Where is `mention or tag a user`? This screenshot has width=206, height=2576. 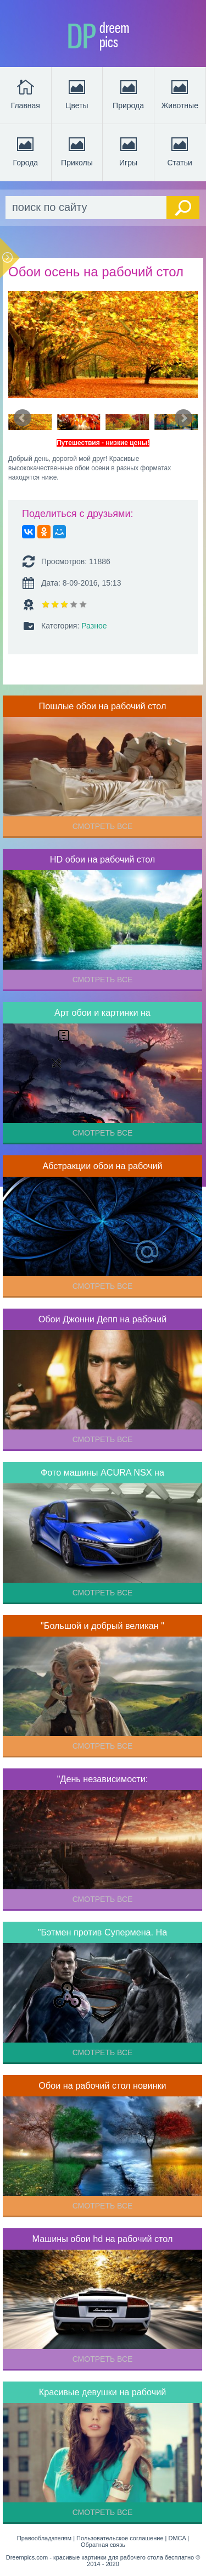
mention or tag a user is located at coordinates (147, 1251).